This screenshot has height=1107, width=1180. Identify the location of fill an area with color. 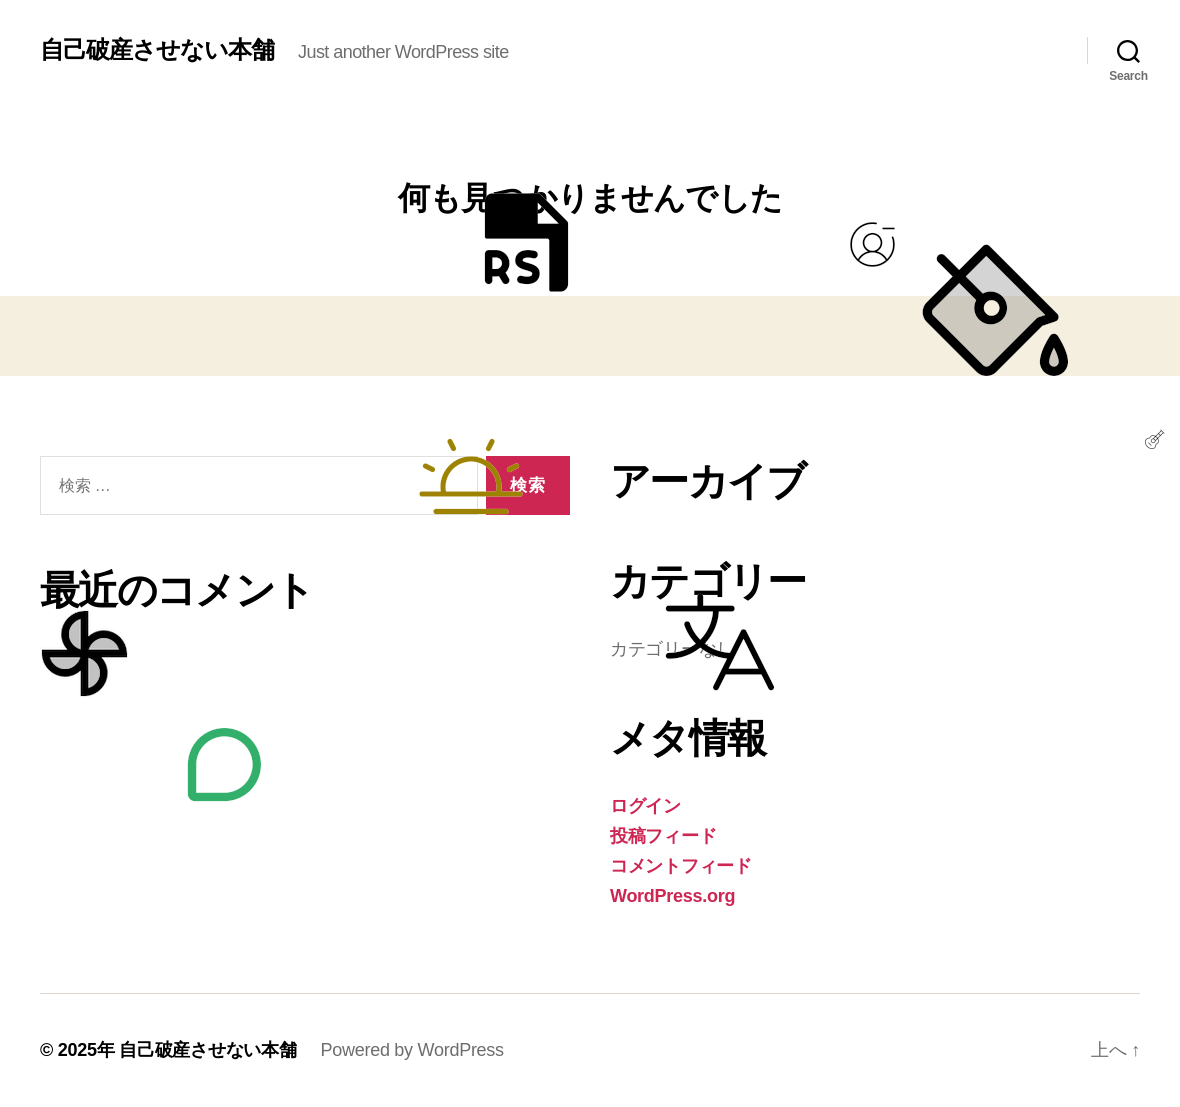
(993, 315).